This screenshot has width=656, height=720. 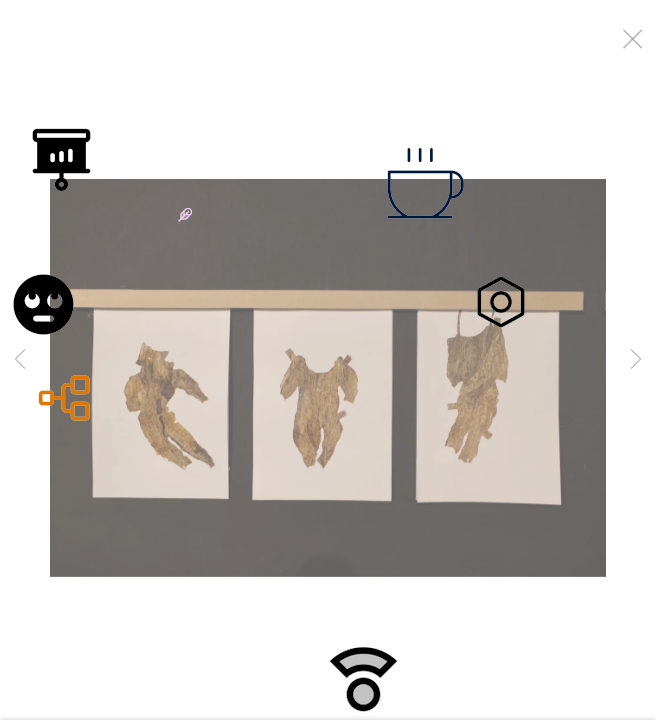 I want to click on access hardware or mechanical settings, so click(x=501, y=302).